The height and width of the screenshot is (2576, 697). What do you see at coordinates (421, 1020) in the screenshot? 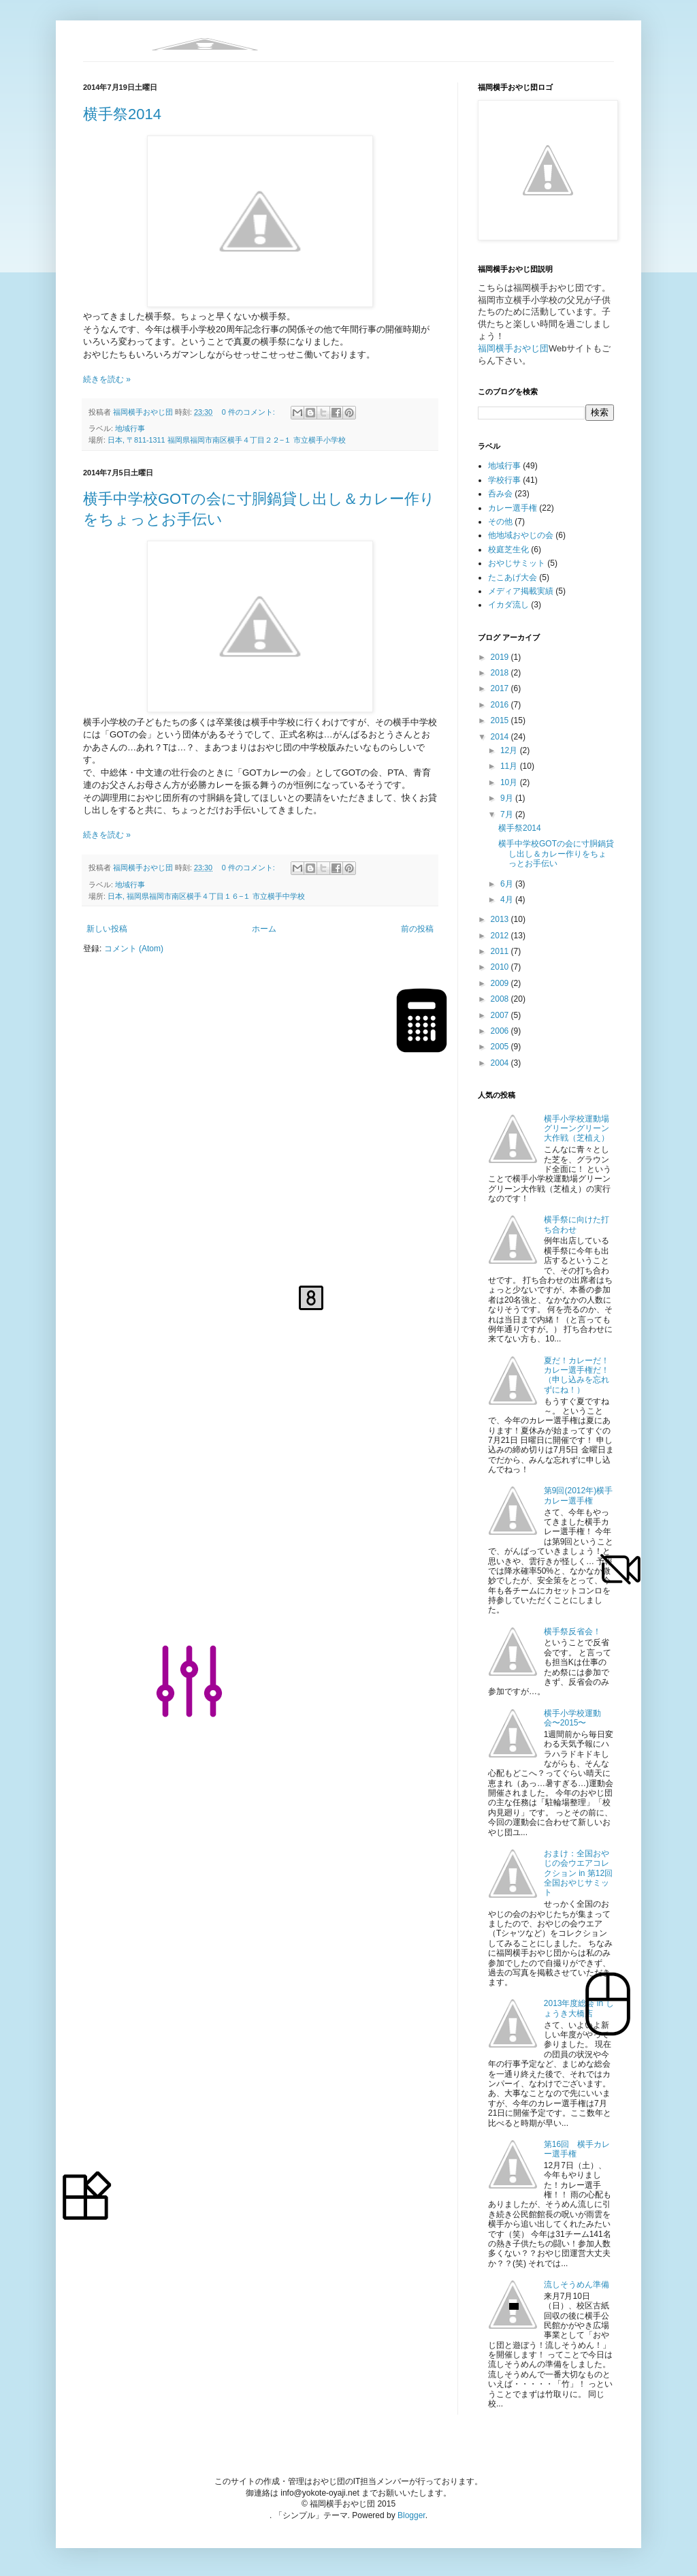
I see `open the calculator app` at bounding box center [421, 1020].